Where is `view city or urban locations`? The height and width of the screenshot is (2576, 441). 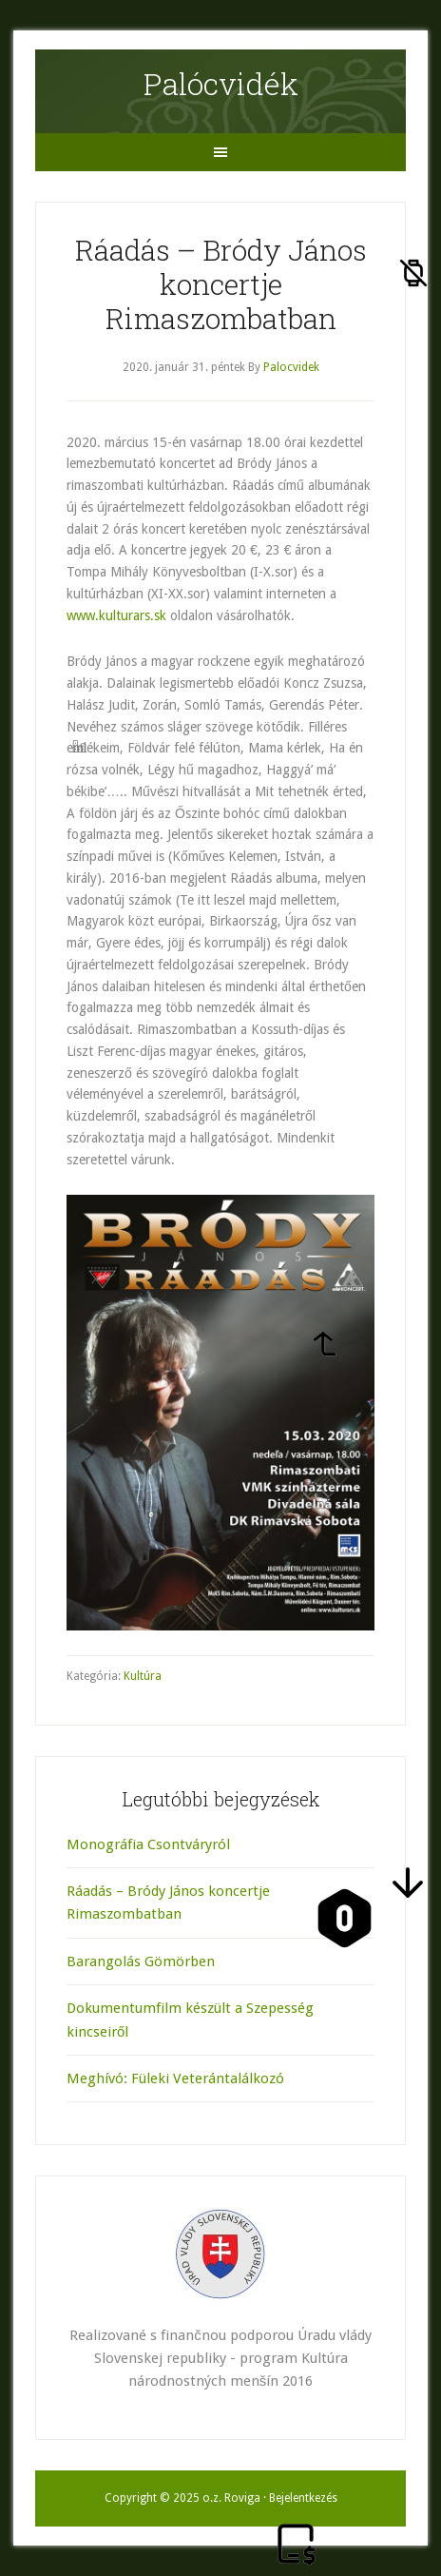
view city or urban locations is located at coordinates (79, 746).